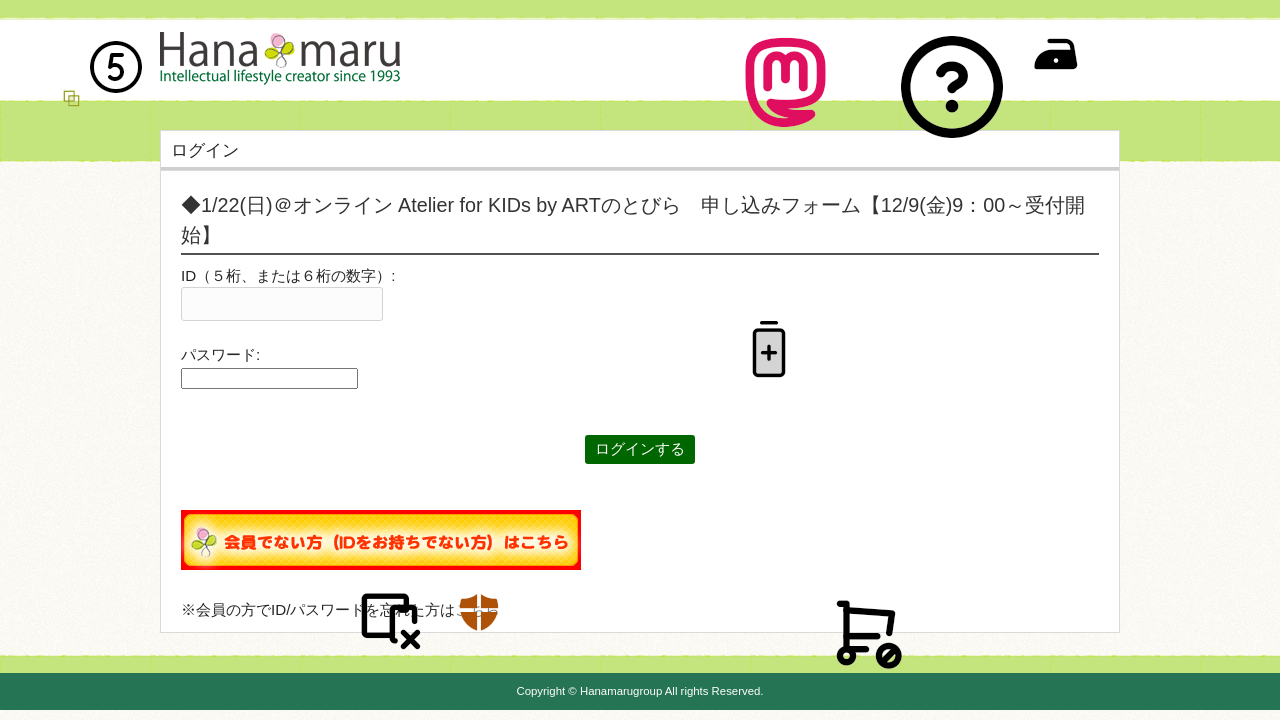 The width and height of the screenshot is (1280, 720). Describe the element at coordinates (479, 612) in the screenshot. I see `privacy or security settings` at that location.